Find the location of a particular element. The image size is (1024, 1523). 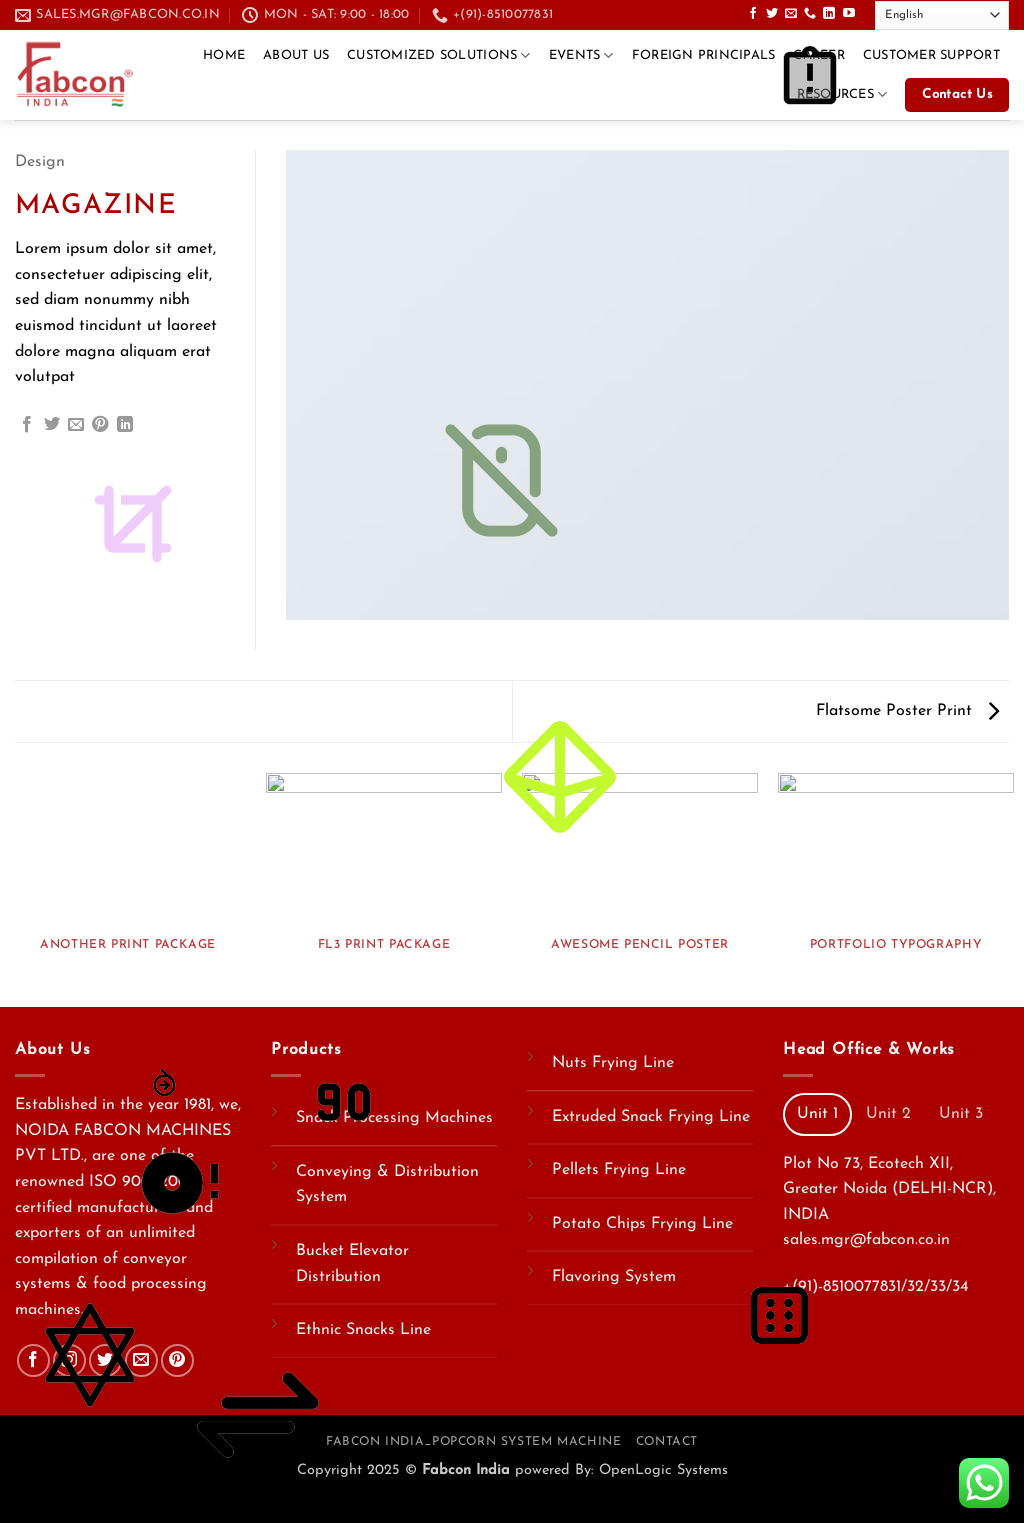

switch or swap between two items is located at coordinates (258, 1415).